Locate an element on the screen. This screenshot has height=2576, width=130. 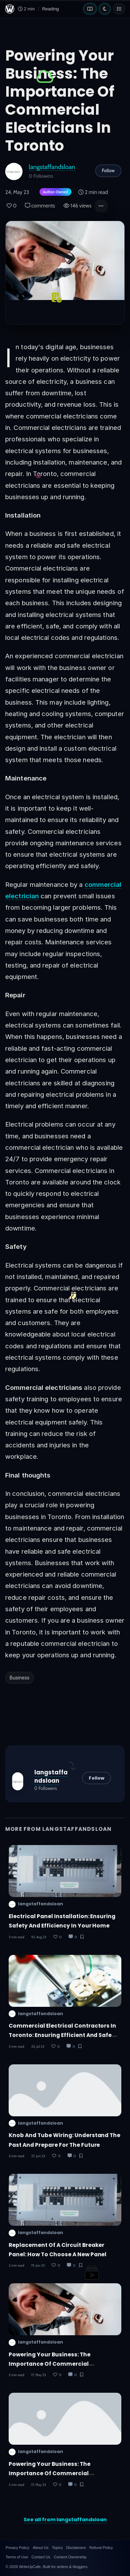
navigate to building or office location is located at coordinates (57, 297).